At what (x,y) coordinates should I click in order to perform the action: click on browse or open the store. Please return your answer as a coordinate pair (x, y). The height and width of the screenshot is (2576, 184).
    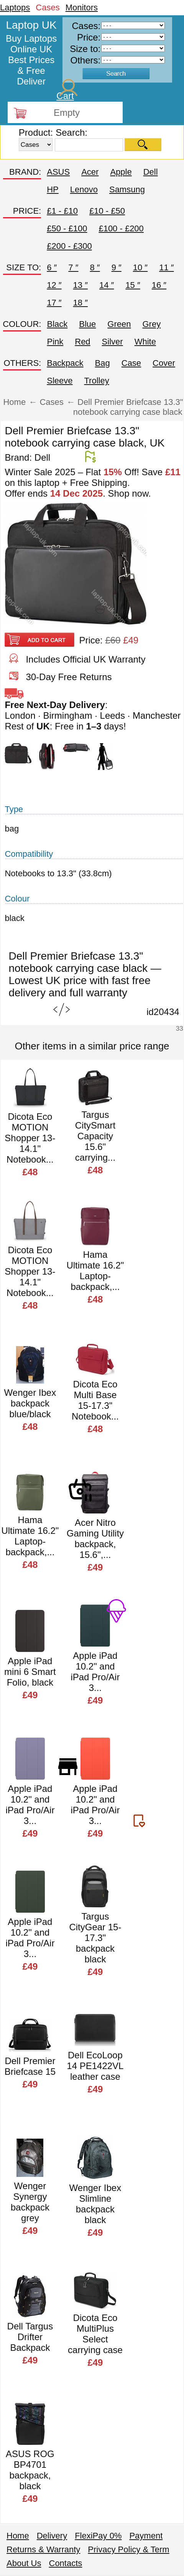
    Looking at the image, I should click on (68, 1767).